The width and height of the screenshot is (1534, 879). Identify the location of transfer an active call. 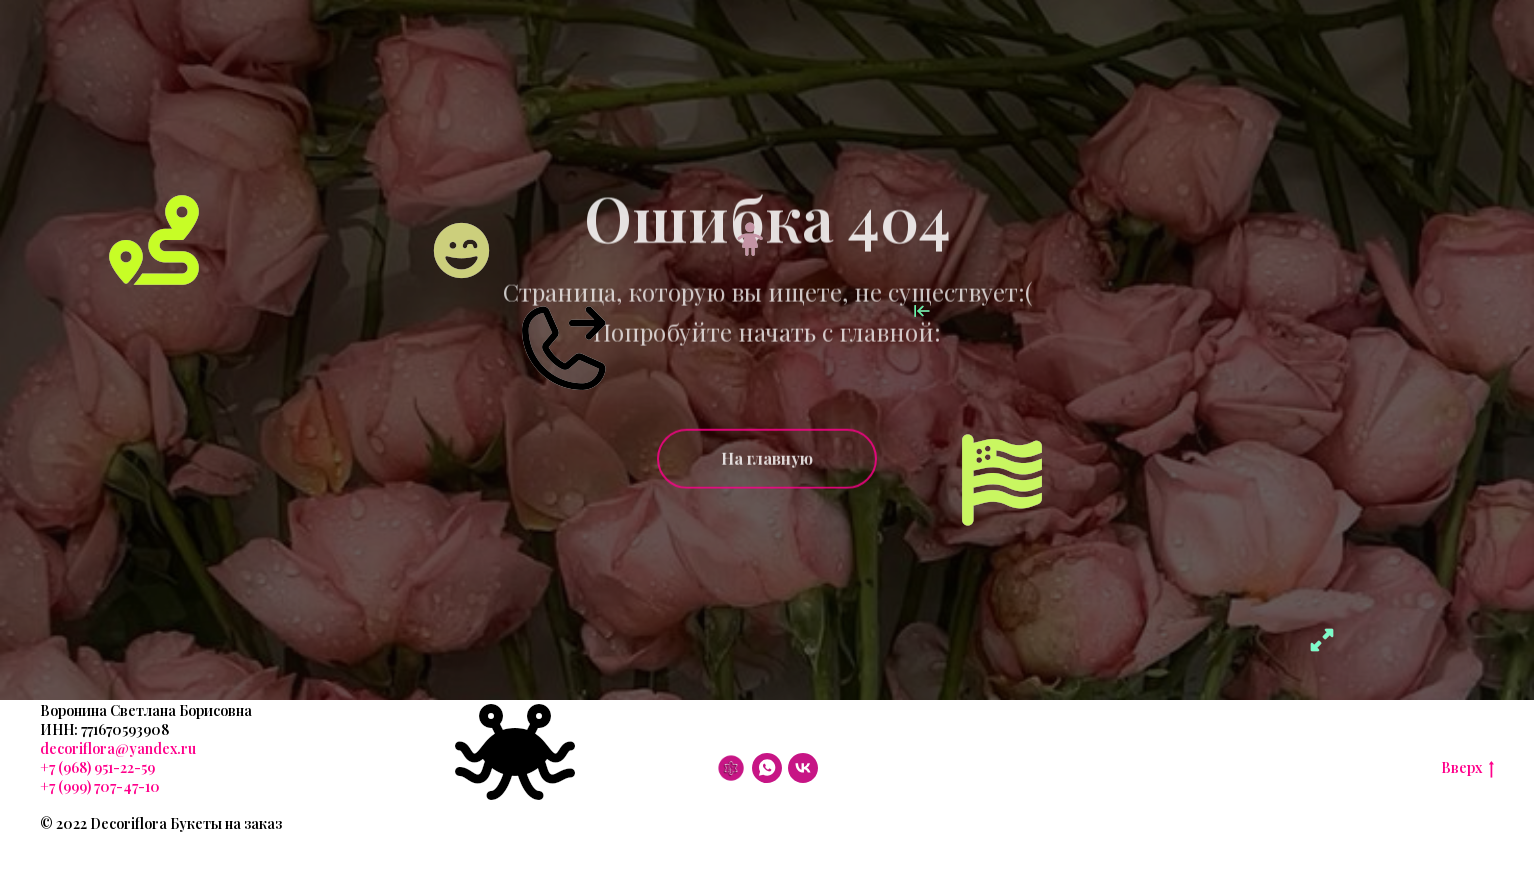
(565, 346).